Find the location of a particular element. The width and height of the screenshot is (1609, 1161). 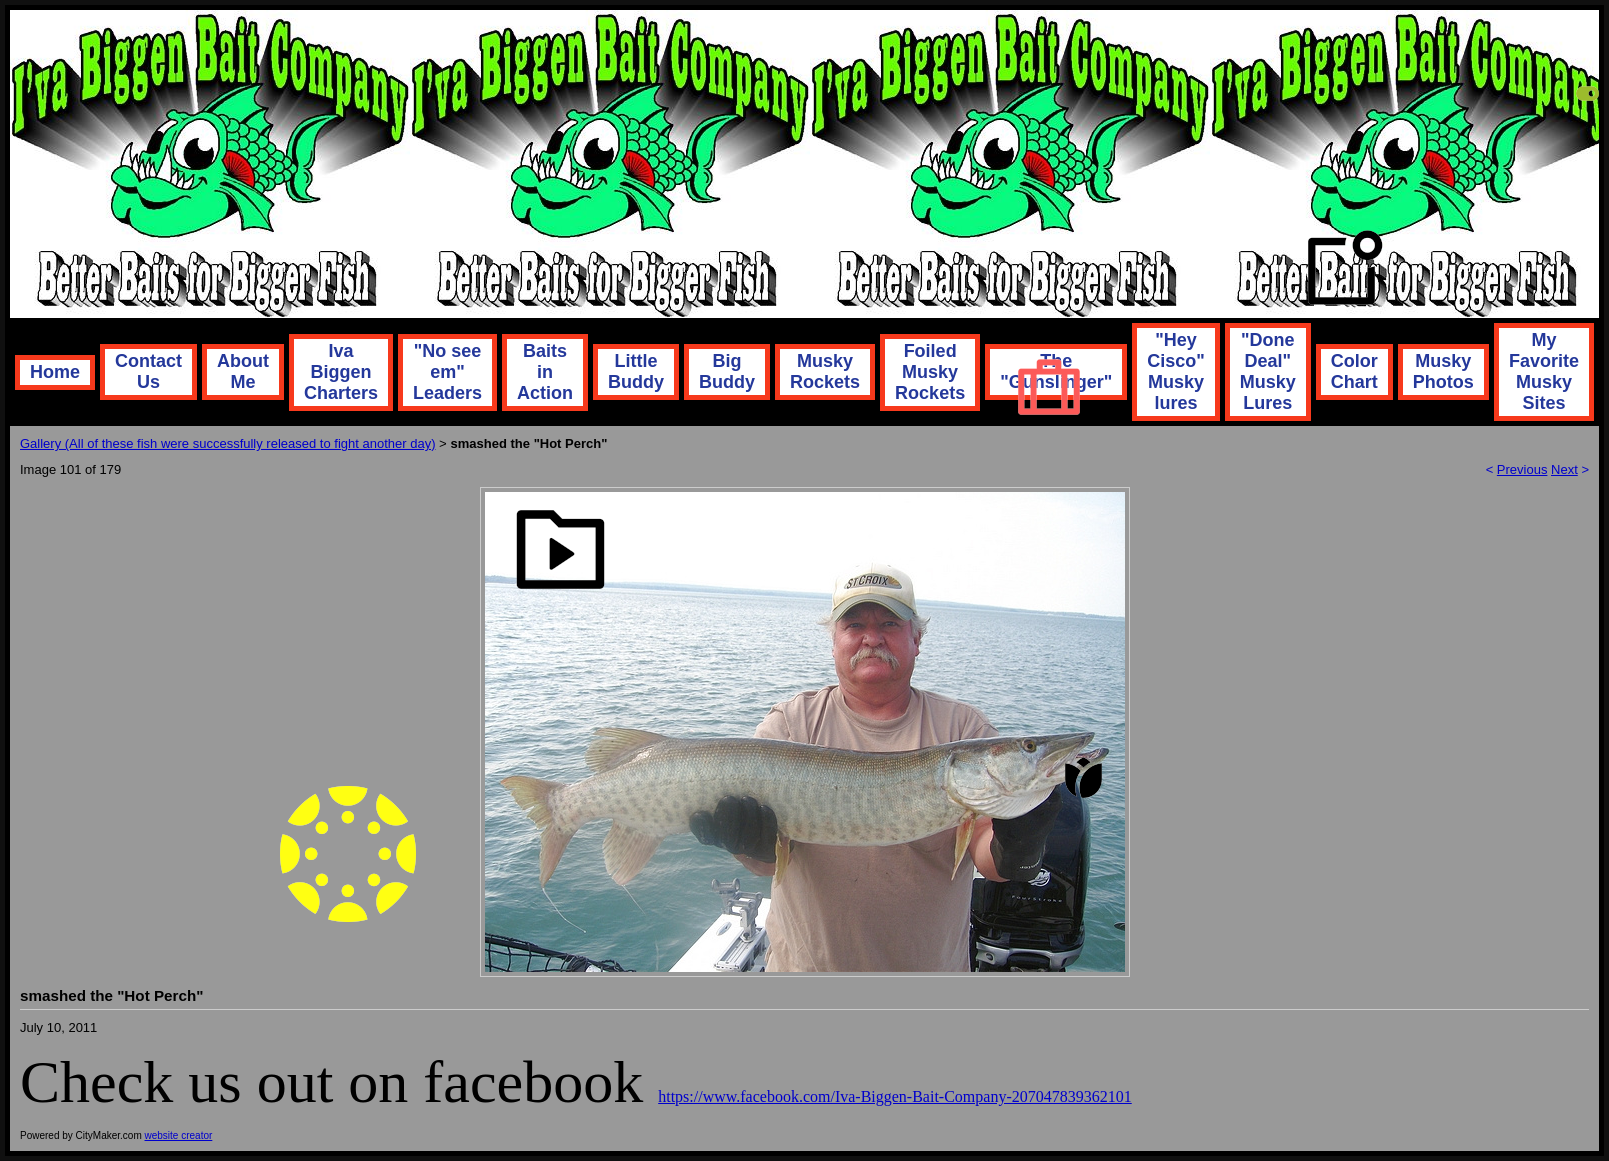

open video files folder is located at coordinates (560, 549).